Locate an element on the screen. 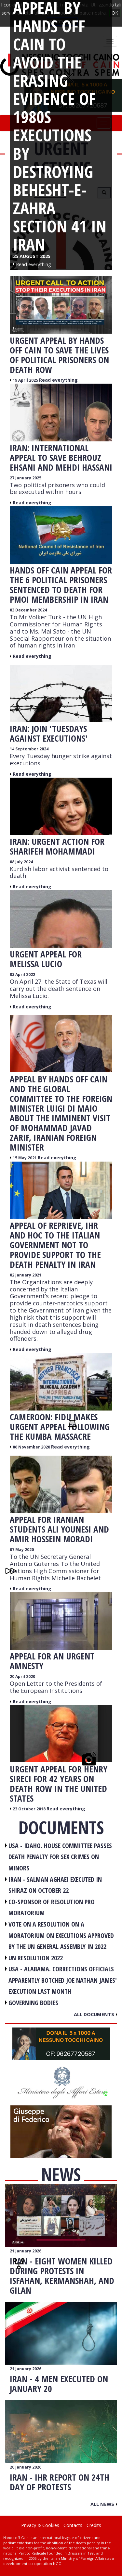  skip forward in media playback is located at coordinates (10, 1571).